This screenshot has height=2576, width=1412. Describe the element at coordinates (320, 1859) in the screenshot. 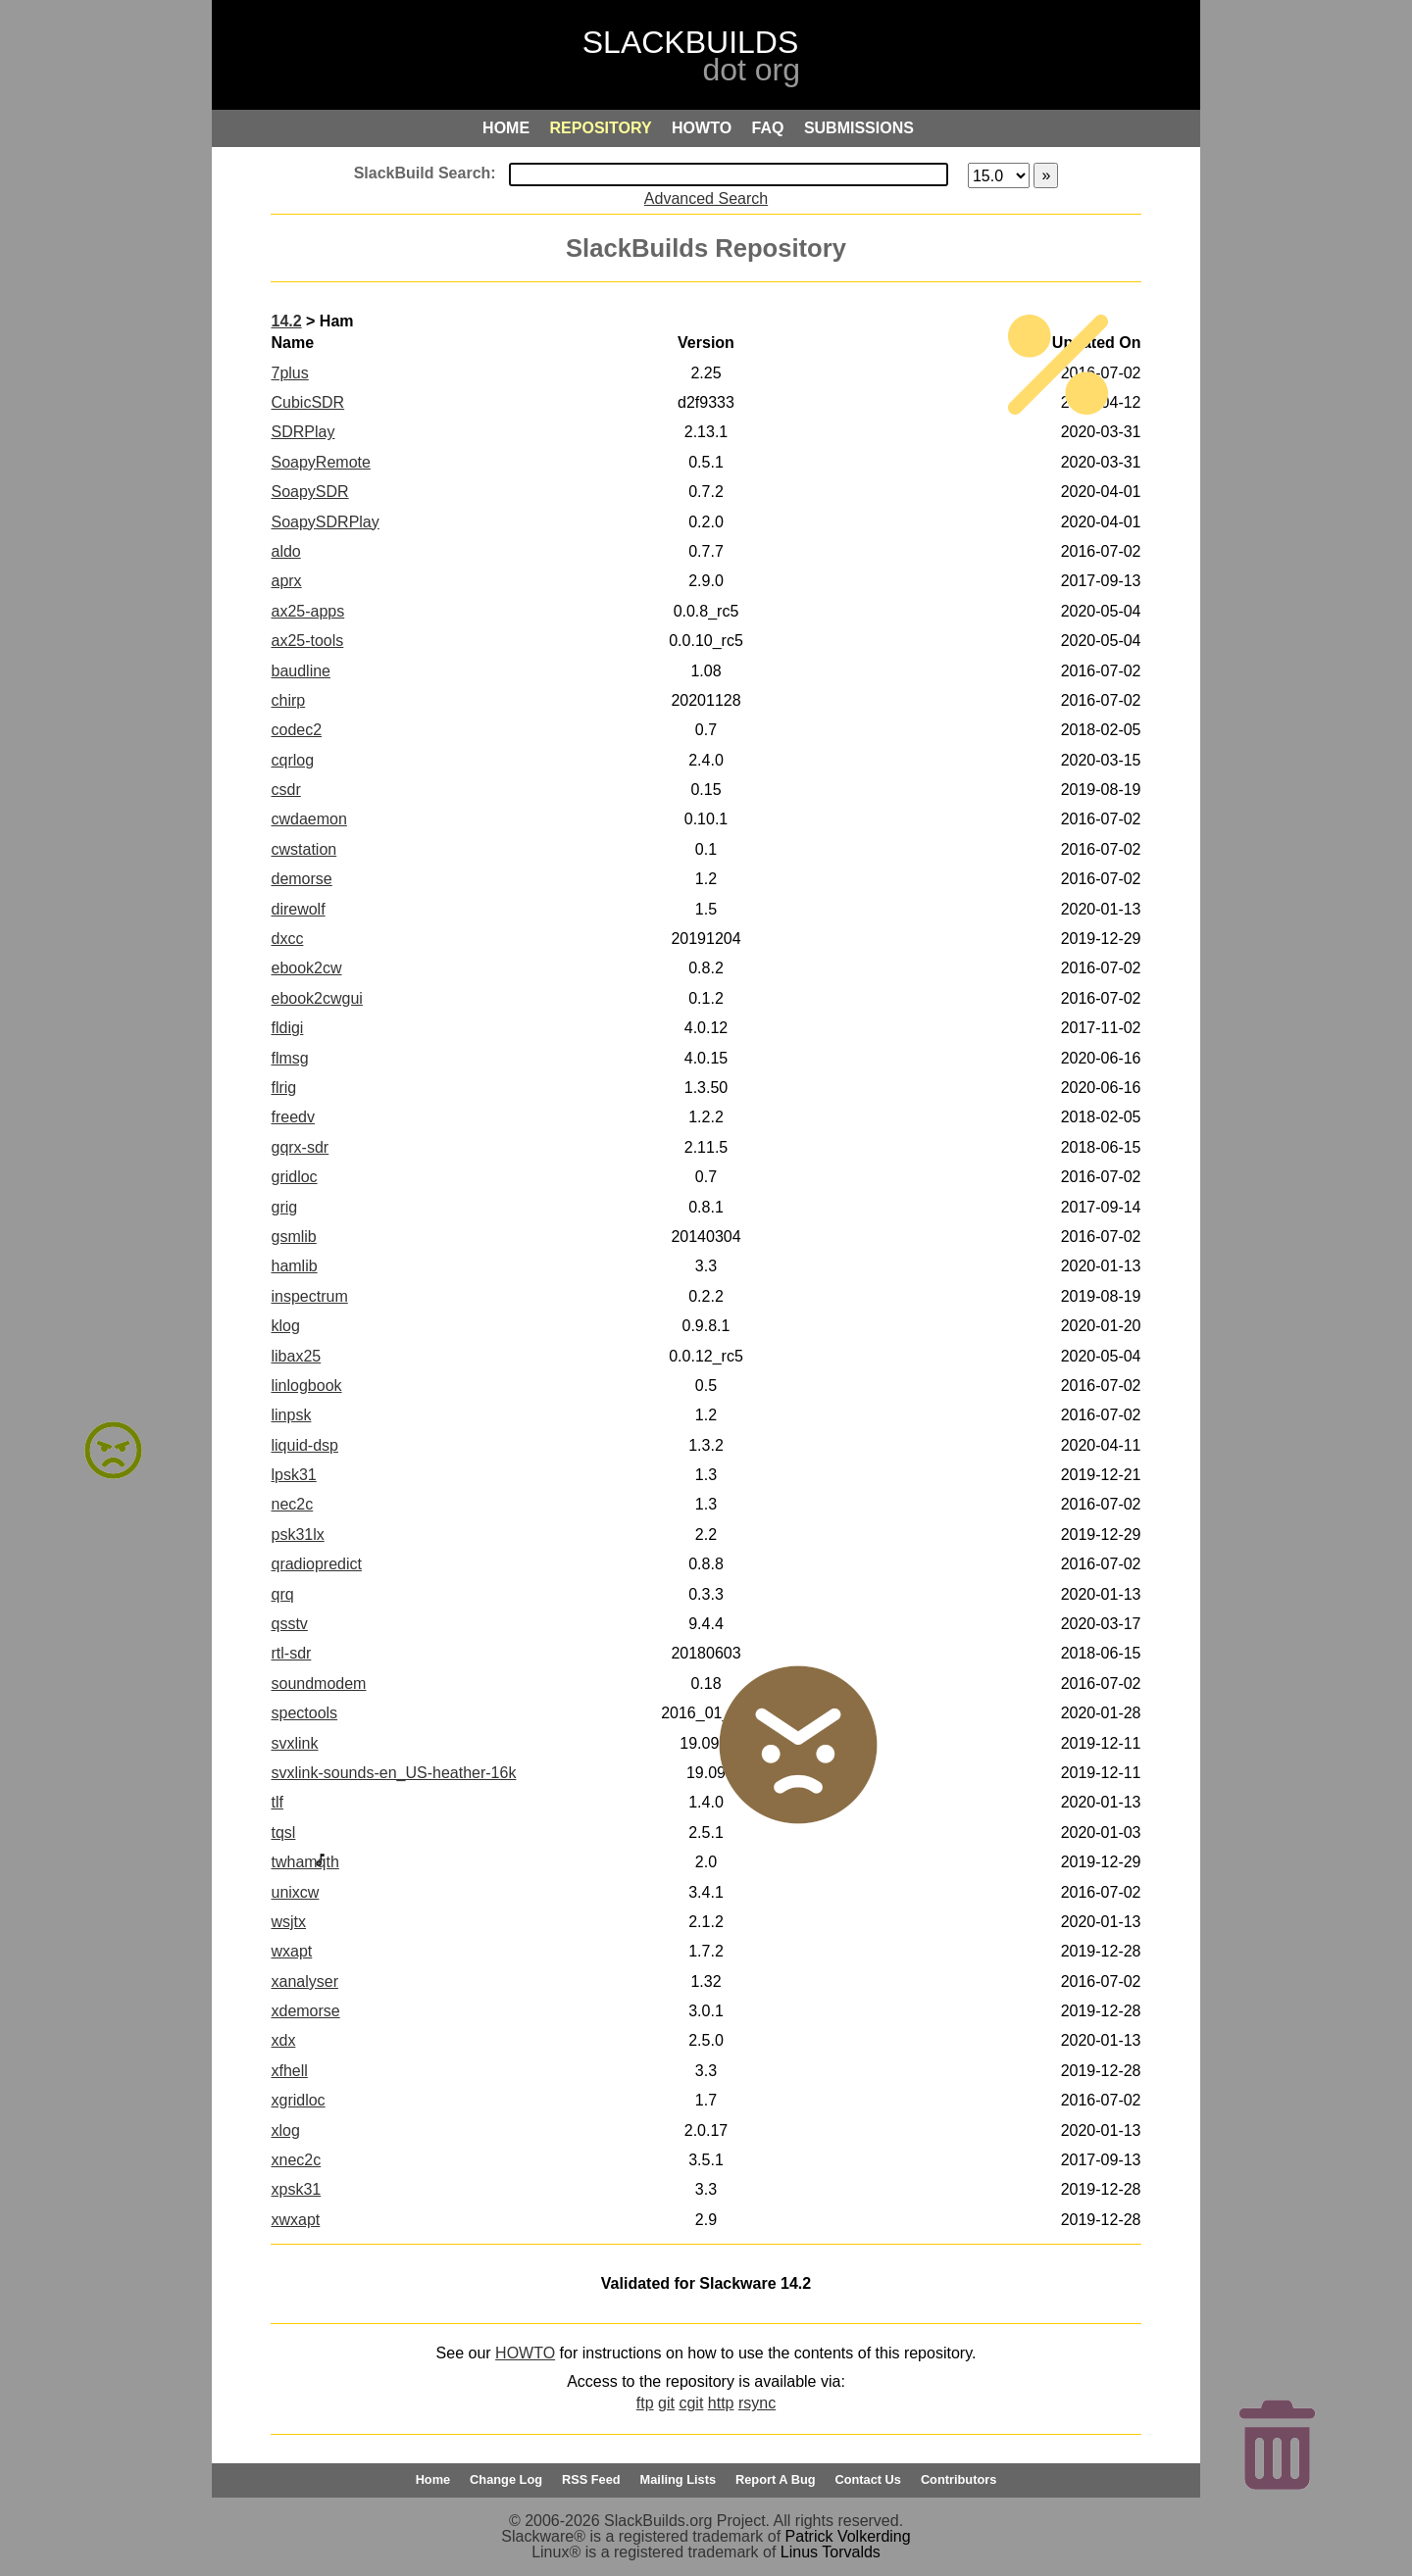

I see `access music or audio player` at that location.